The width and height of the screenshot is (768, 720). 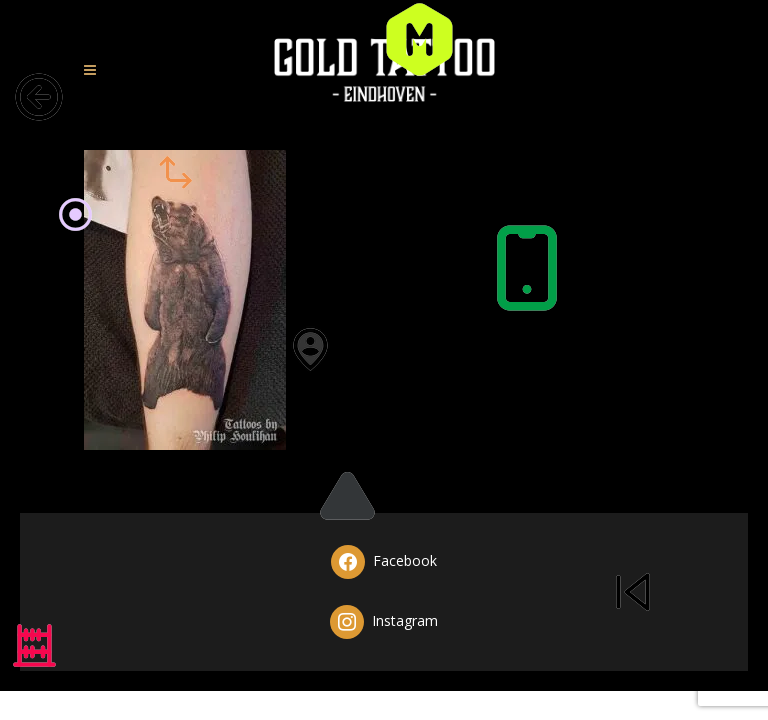 What do you see at coordinates (310, 349) in the screenshot?
I see `view a person's location on the map` at bounding box center [310, 349].